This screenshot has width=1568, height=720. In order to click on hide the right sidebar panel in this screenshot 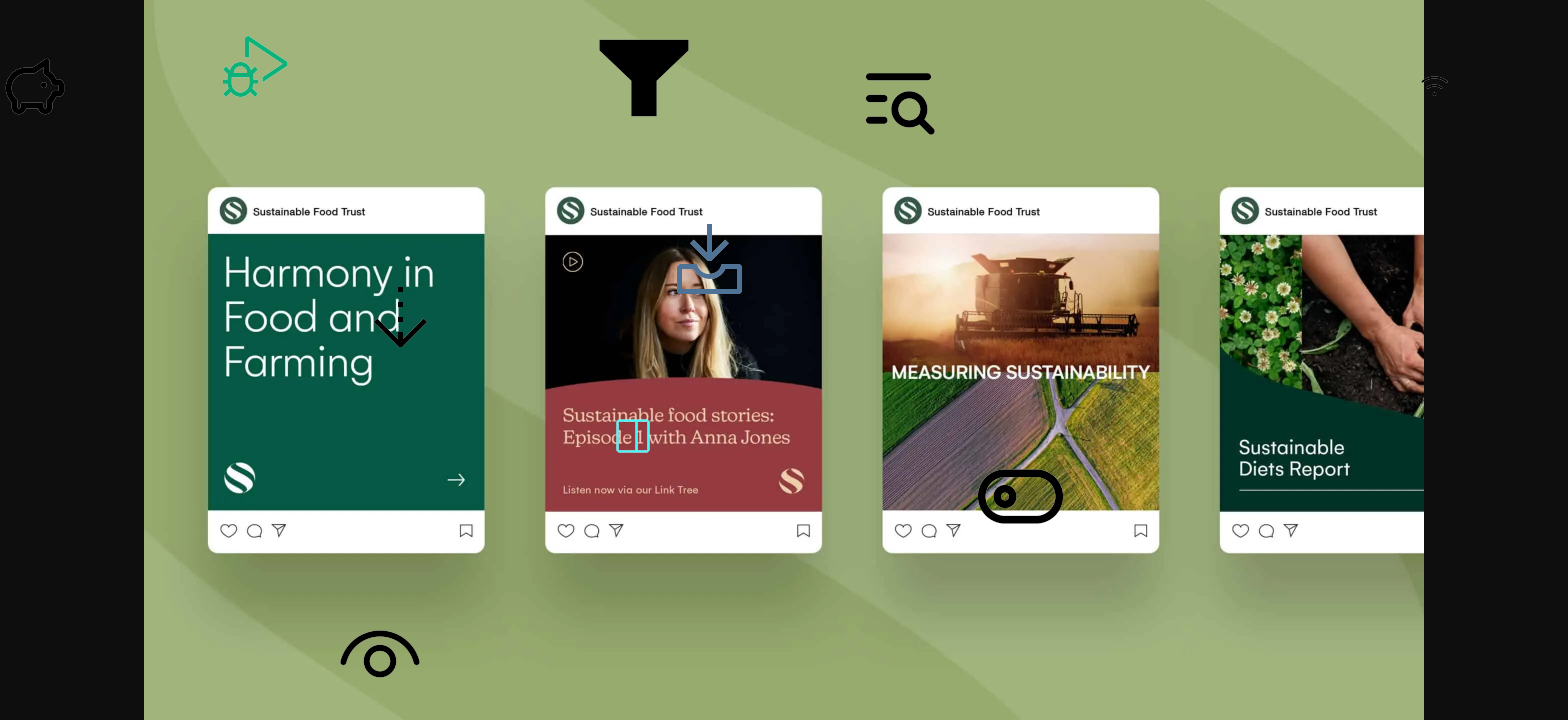, I will do `click(633, 436)`.